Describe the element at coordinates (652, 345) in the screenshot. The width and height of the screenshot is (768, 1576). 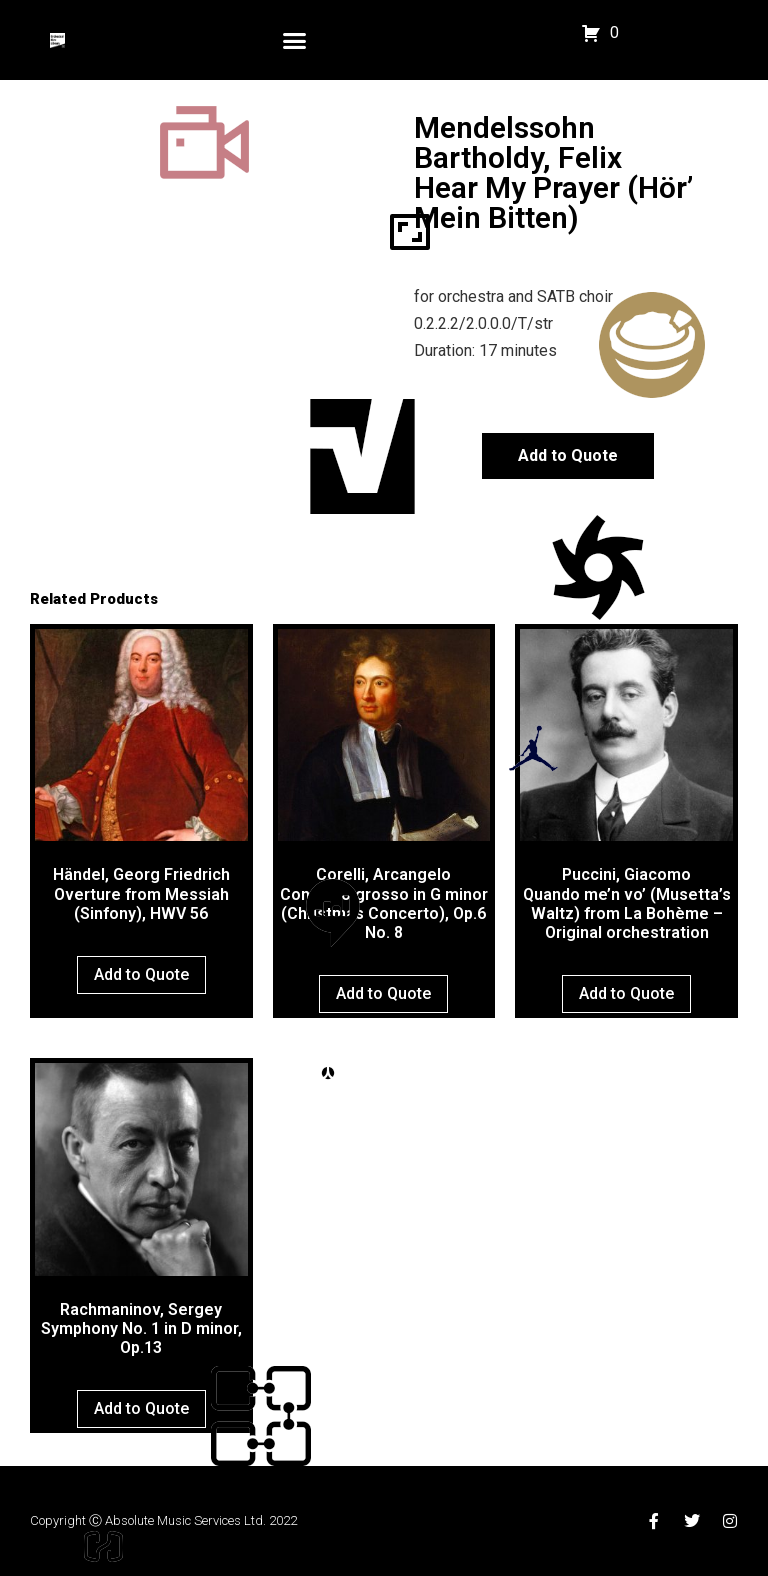
I see `open Apache Guacamole remote desktop gateway` at that location.